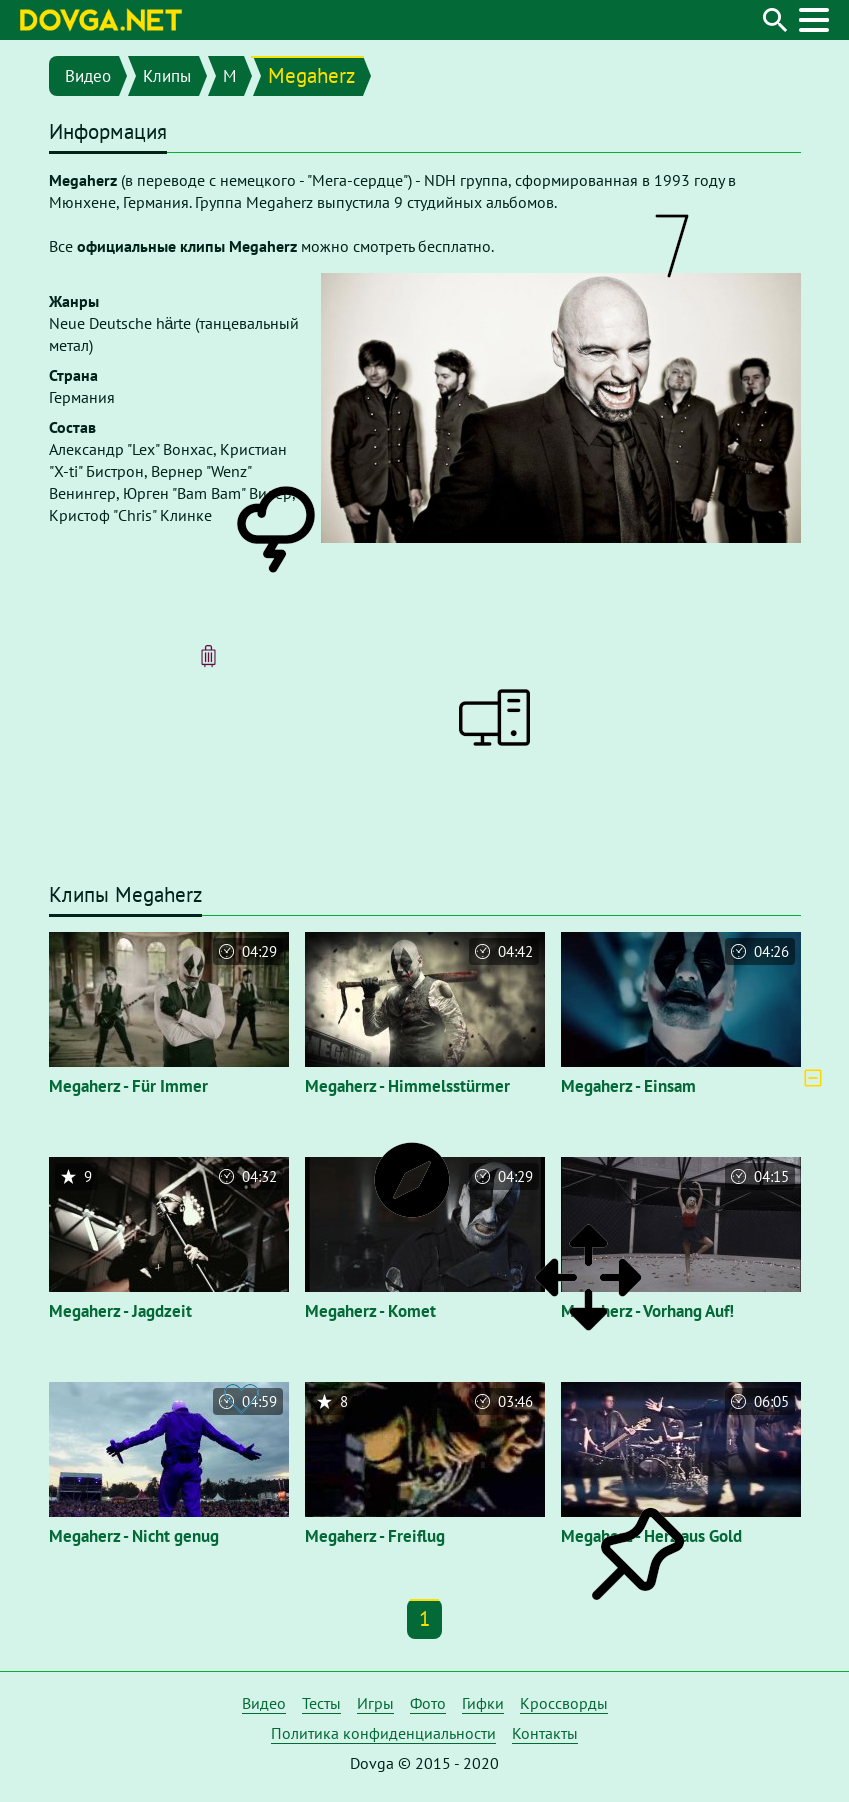 This screenshot has width=849, height=1802. I want to click on pin an item to keep it visible, so click(638, 1554).